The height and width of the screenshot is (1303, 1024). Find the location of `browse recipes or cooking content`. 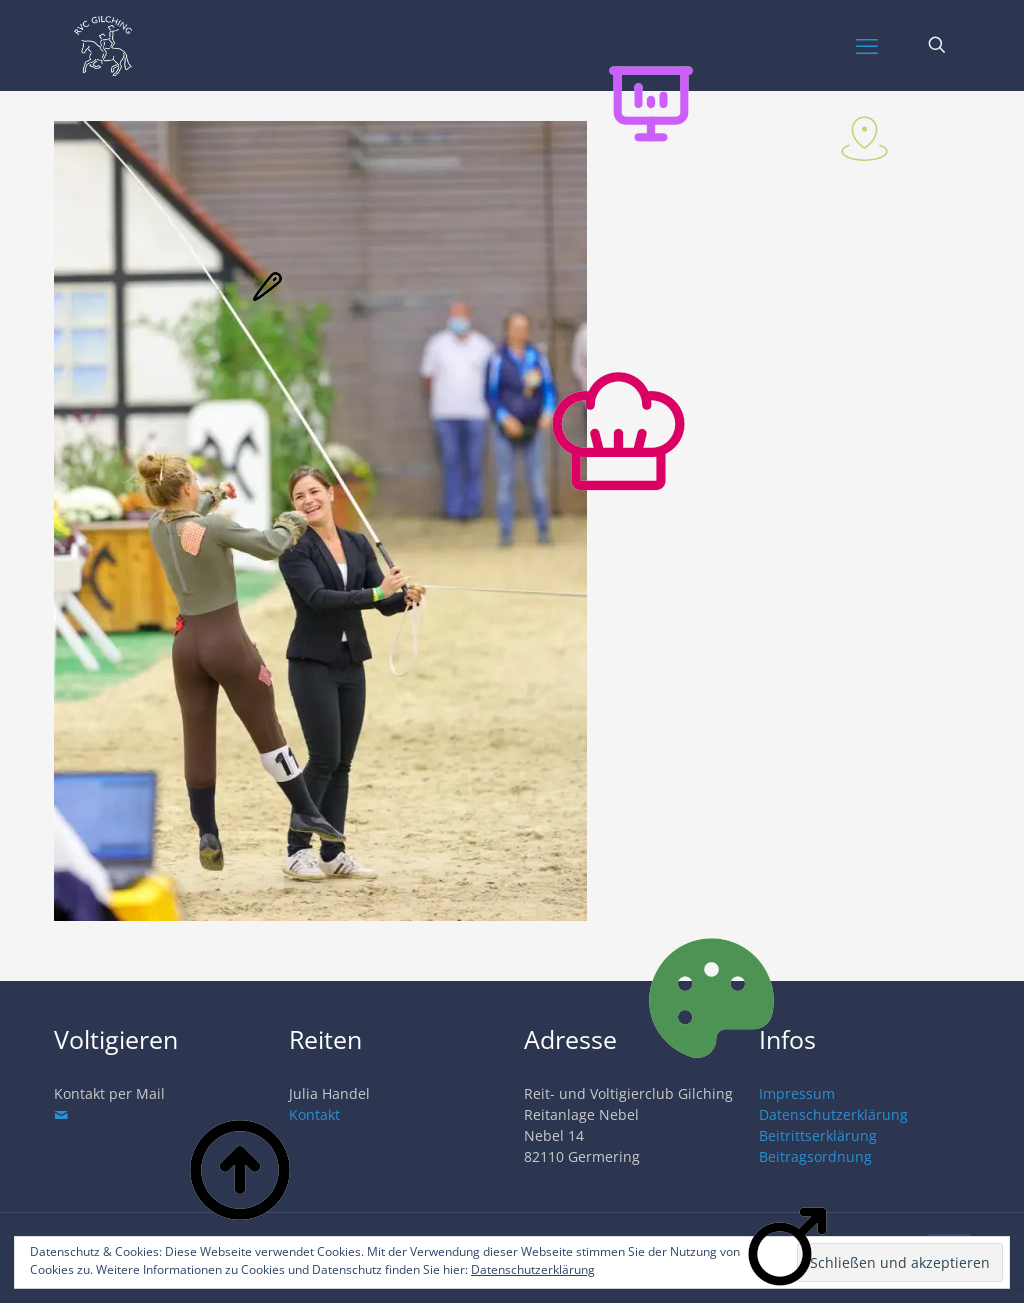

browse recipes or cooking content is located at coordinates (618, 433).